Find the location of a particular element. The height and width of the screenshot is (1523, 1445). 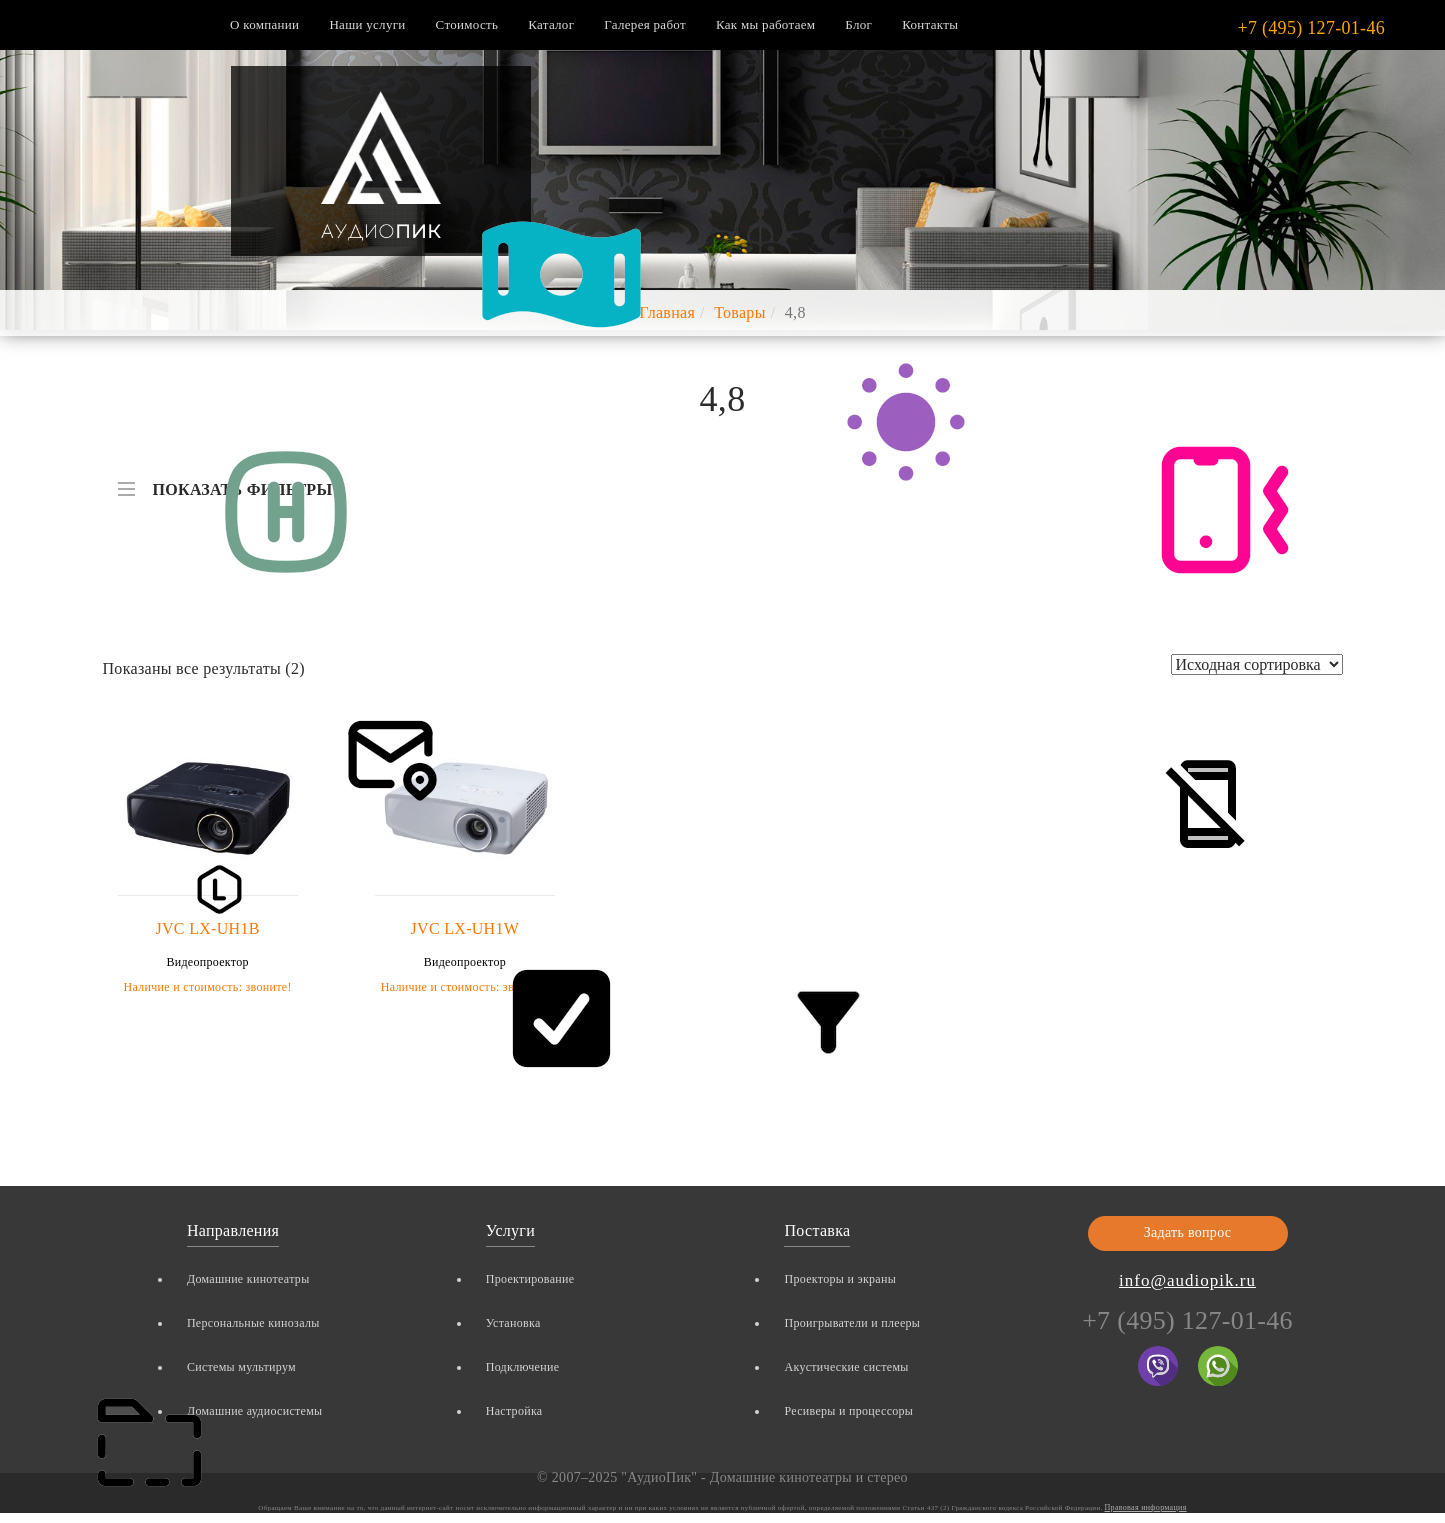

filter or sort content is located at coordinates (828, 1022).